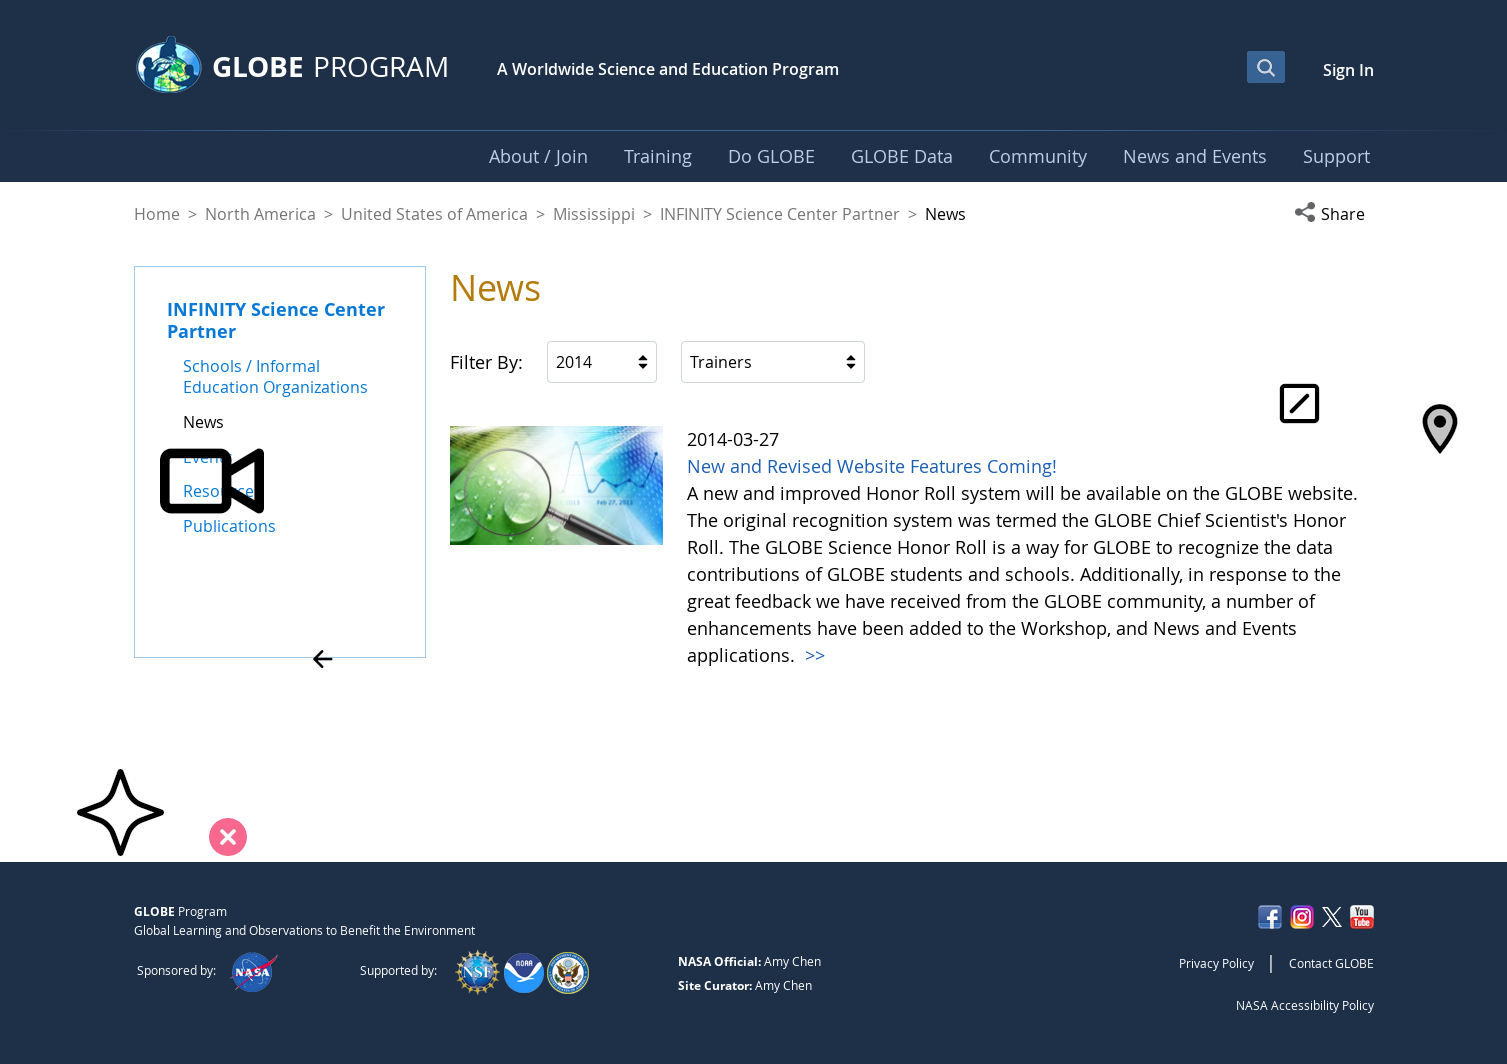 This screenshot has height=1064, width=1507. Describe the element at coordinates (323, 659) in the screenshot. I see `go back to the previous page` at that location.